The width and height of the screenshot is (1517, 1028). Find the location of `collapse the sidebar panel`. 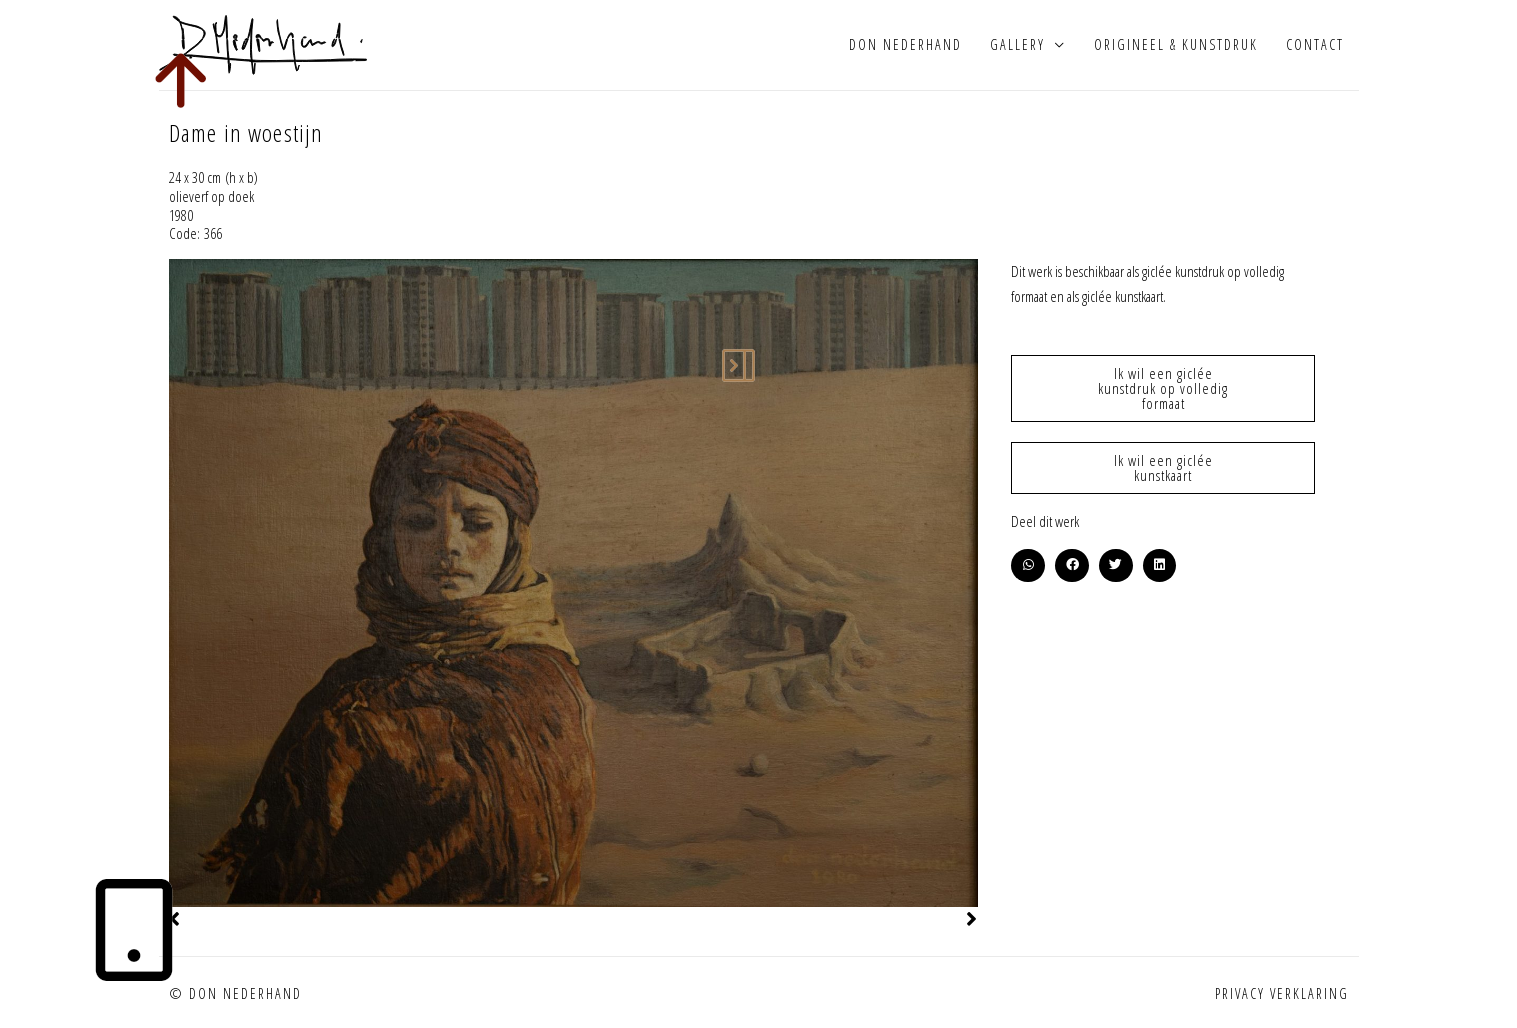

collapse the sidebar panel is located at coordinates (738, 365).